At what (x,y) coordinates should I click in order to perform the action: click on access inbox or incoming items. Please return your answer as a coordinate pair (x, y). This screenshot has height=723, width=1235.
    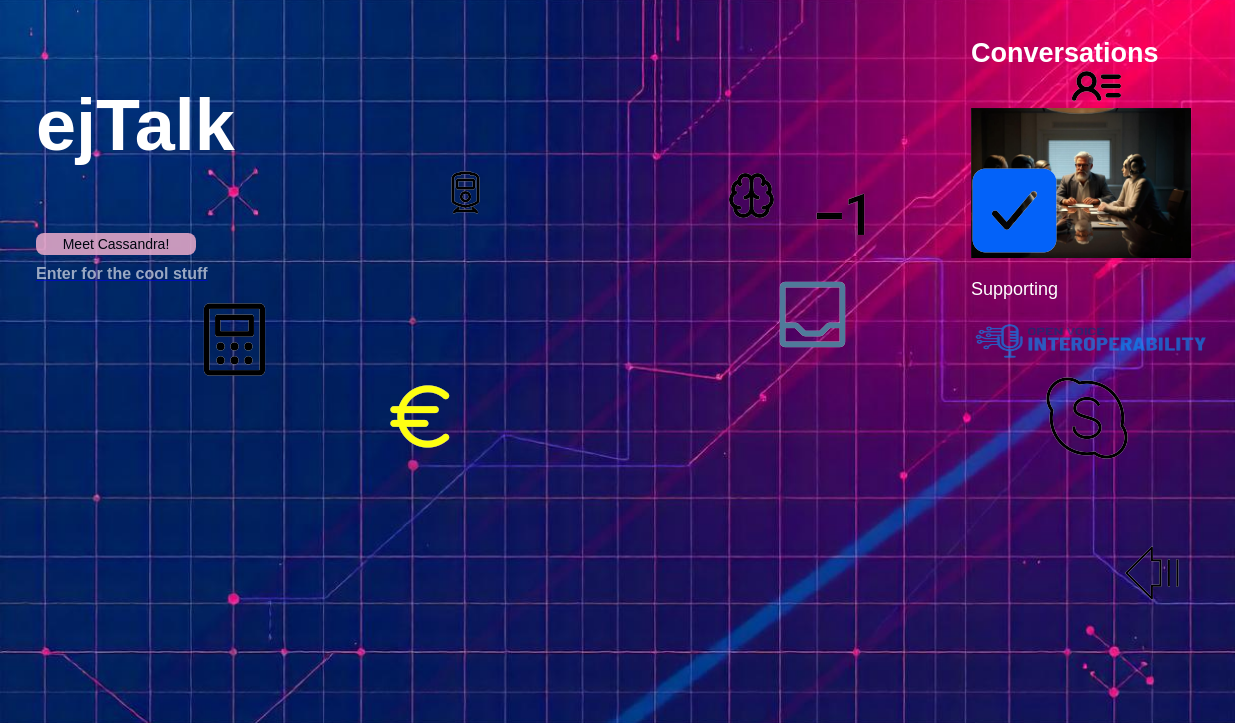
    Looking at the image, I should click on (812, 314).